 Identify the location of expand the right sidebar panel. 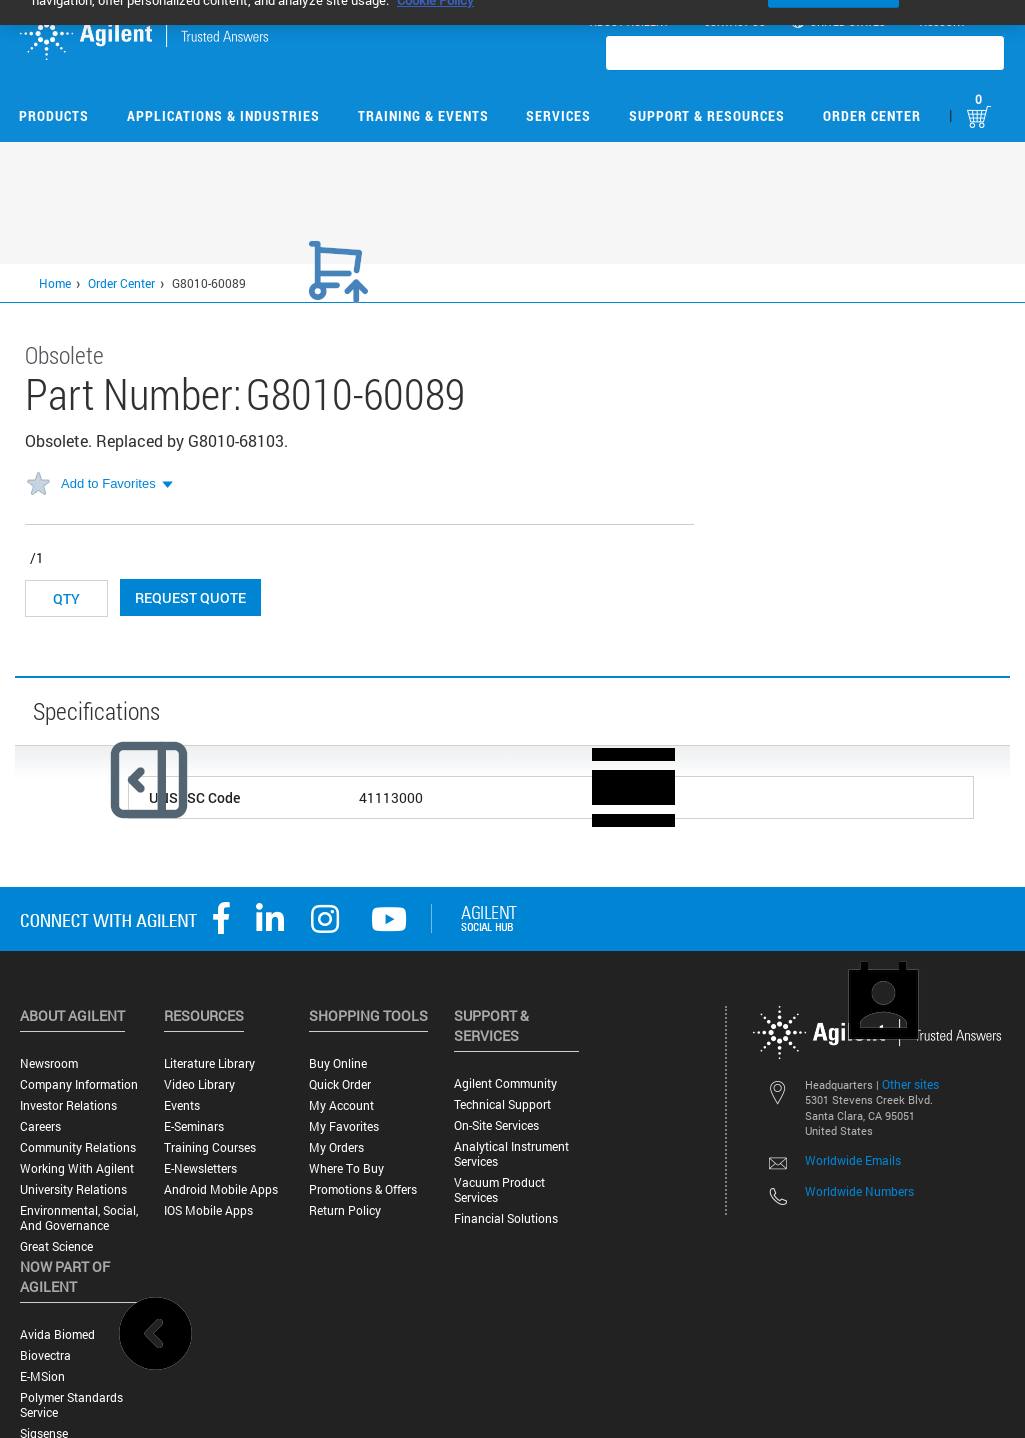
(149, 780).